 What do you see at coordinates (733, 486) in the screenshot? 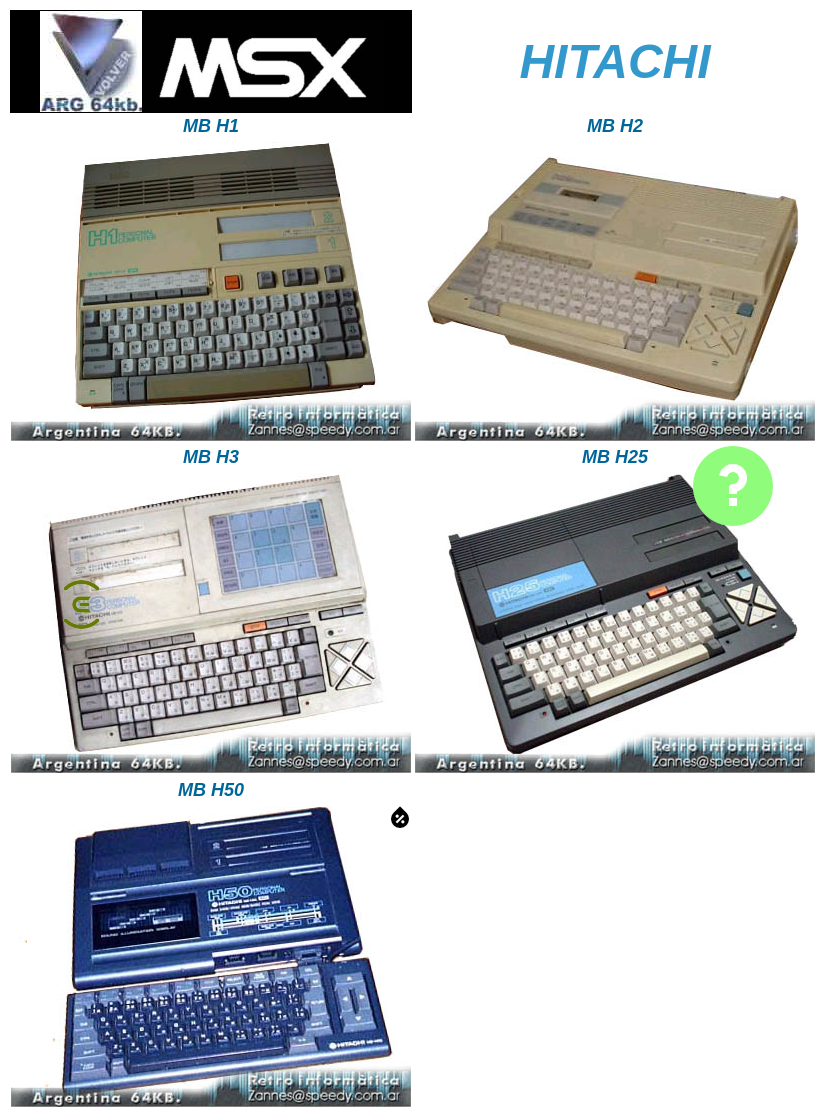
I see `access help or support` at bounding box center [733, 486].